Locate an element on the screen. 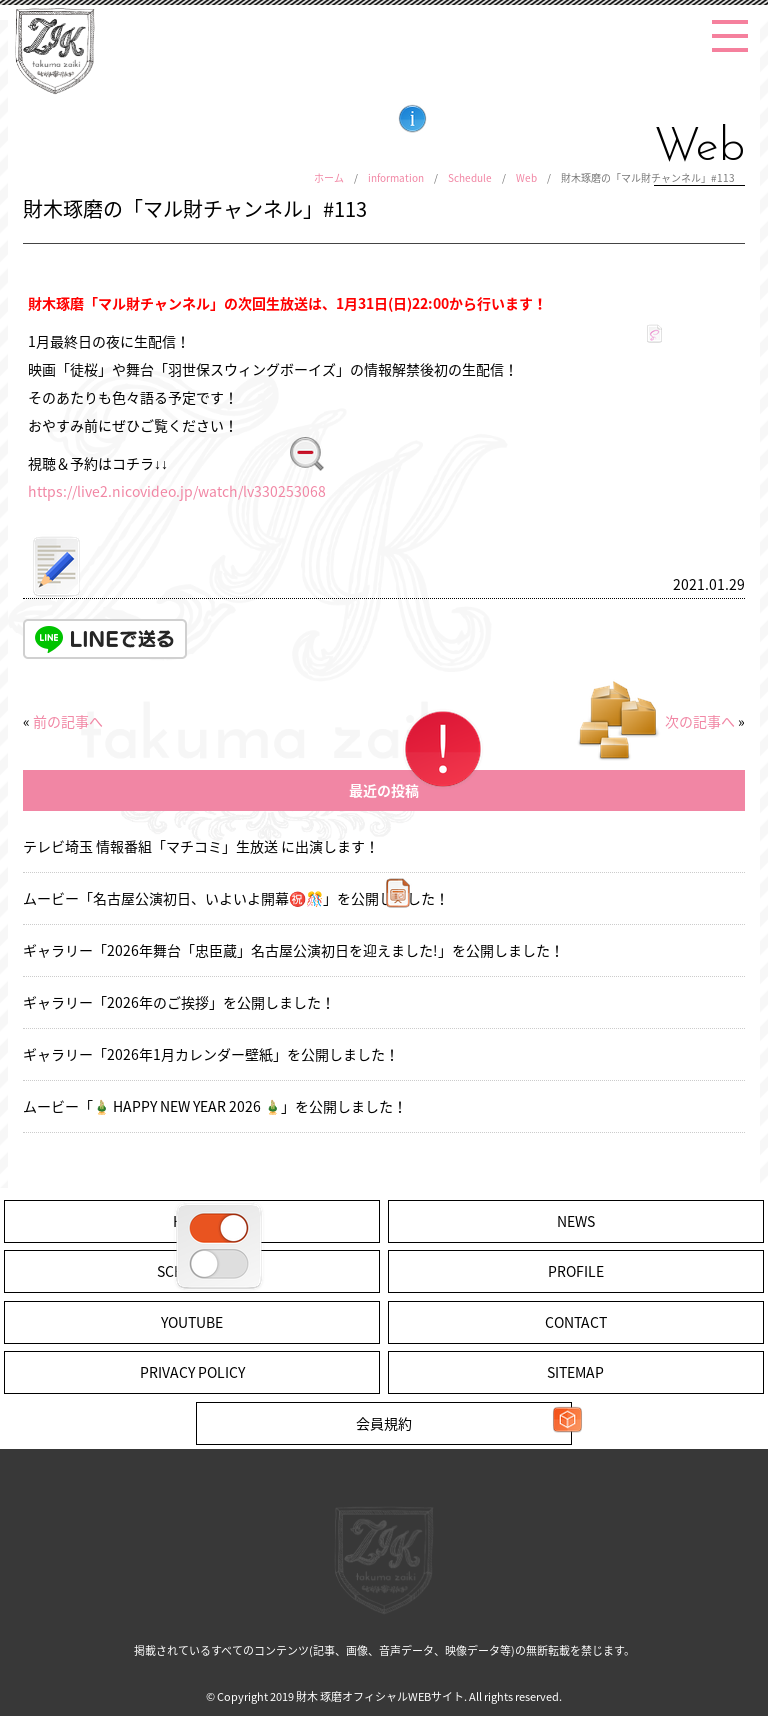 The image size is (768, 1716). indicates a warning or important alert message is located at coordinates (443, 749).